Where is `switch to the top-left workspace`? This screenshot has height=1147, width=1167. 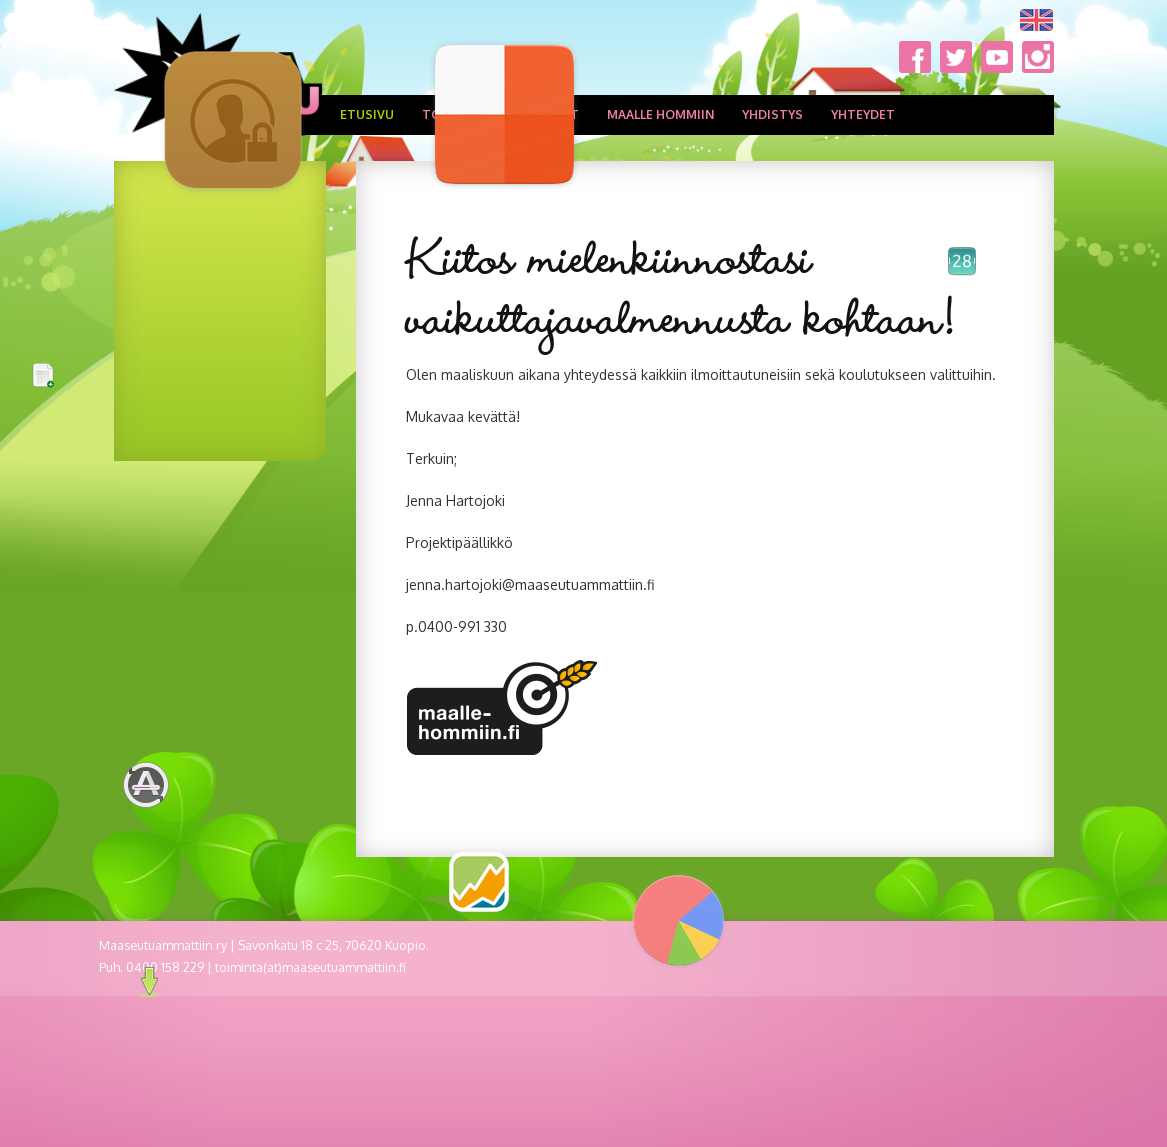 switch to the top-left workspace is located at coordinates (504, 114).